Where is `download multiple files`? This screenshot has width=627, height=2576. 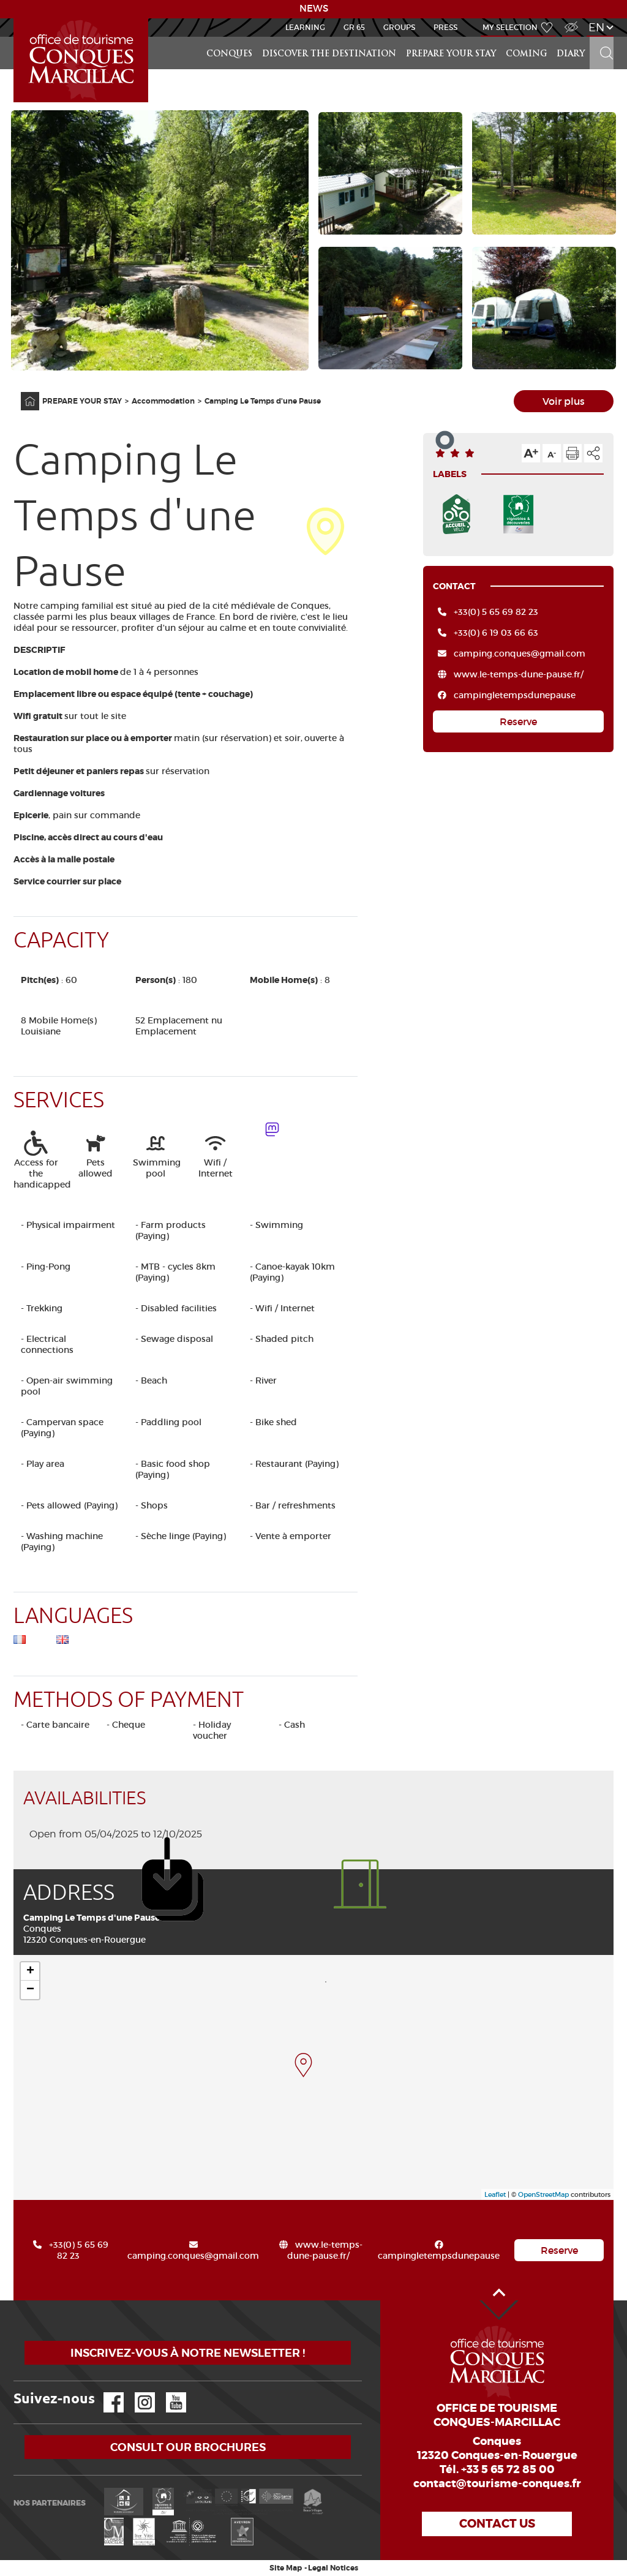
download multiple files is located at coordinates (173, 1879).